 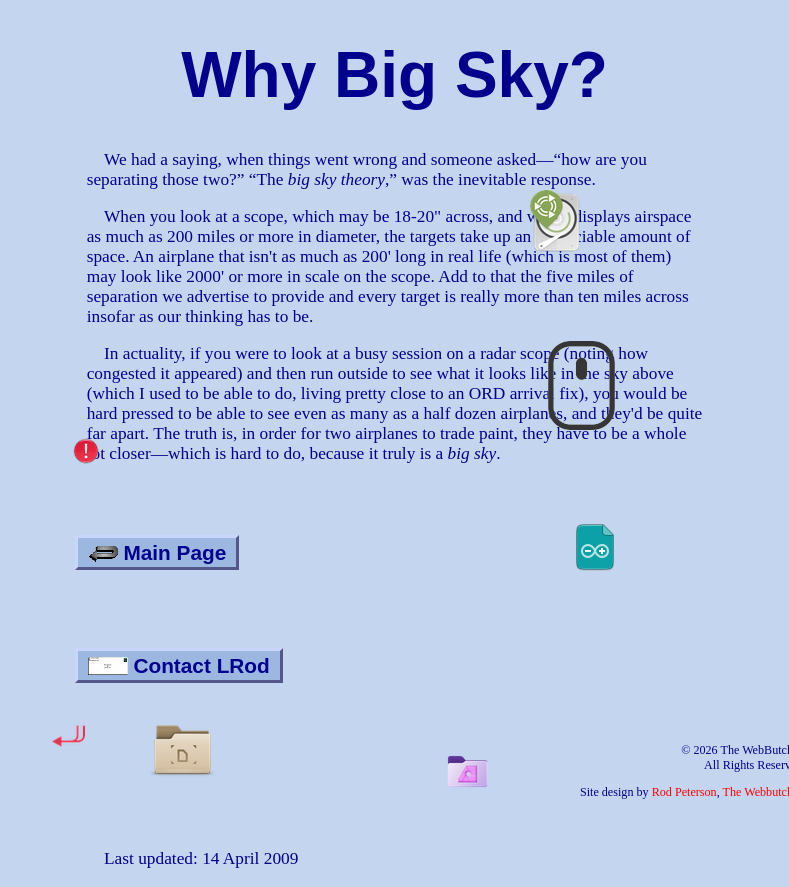 What do you see at coordinates (581, 385) in the screenshot?
I see `access mouse settings` at bounding box center [581, 385].